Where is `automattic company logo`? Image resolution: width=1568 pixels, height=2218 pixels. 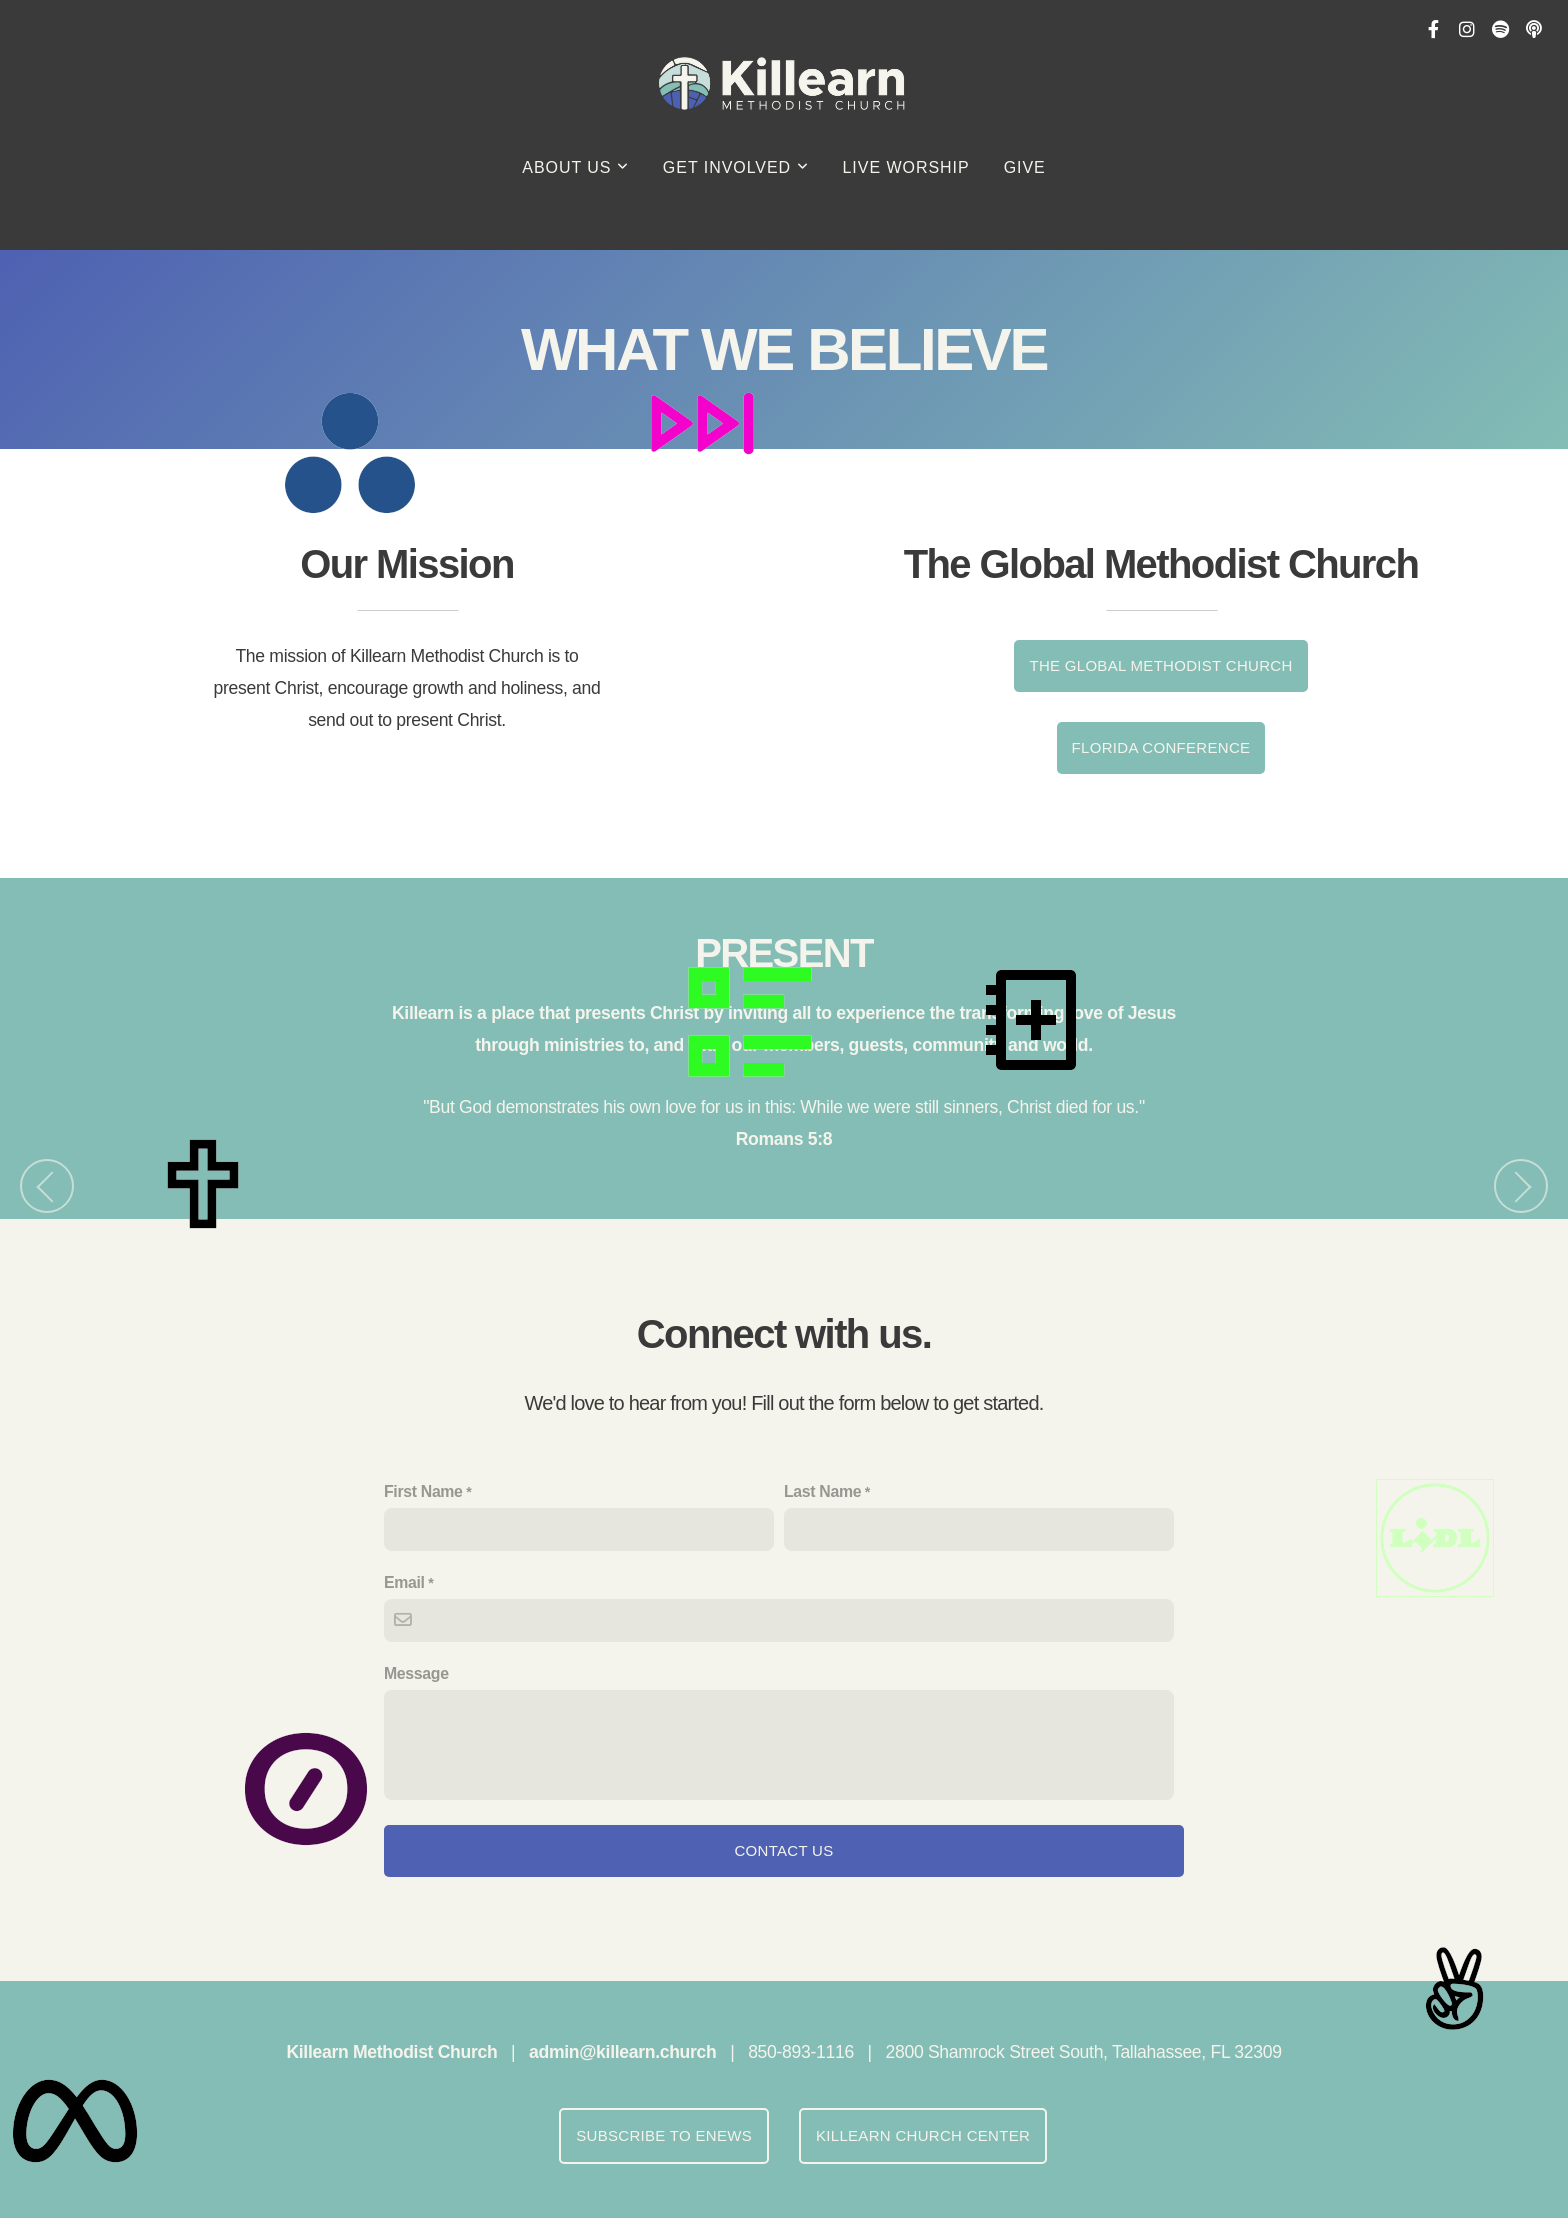
automattic company logo is located at coordinates (306, 1789).